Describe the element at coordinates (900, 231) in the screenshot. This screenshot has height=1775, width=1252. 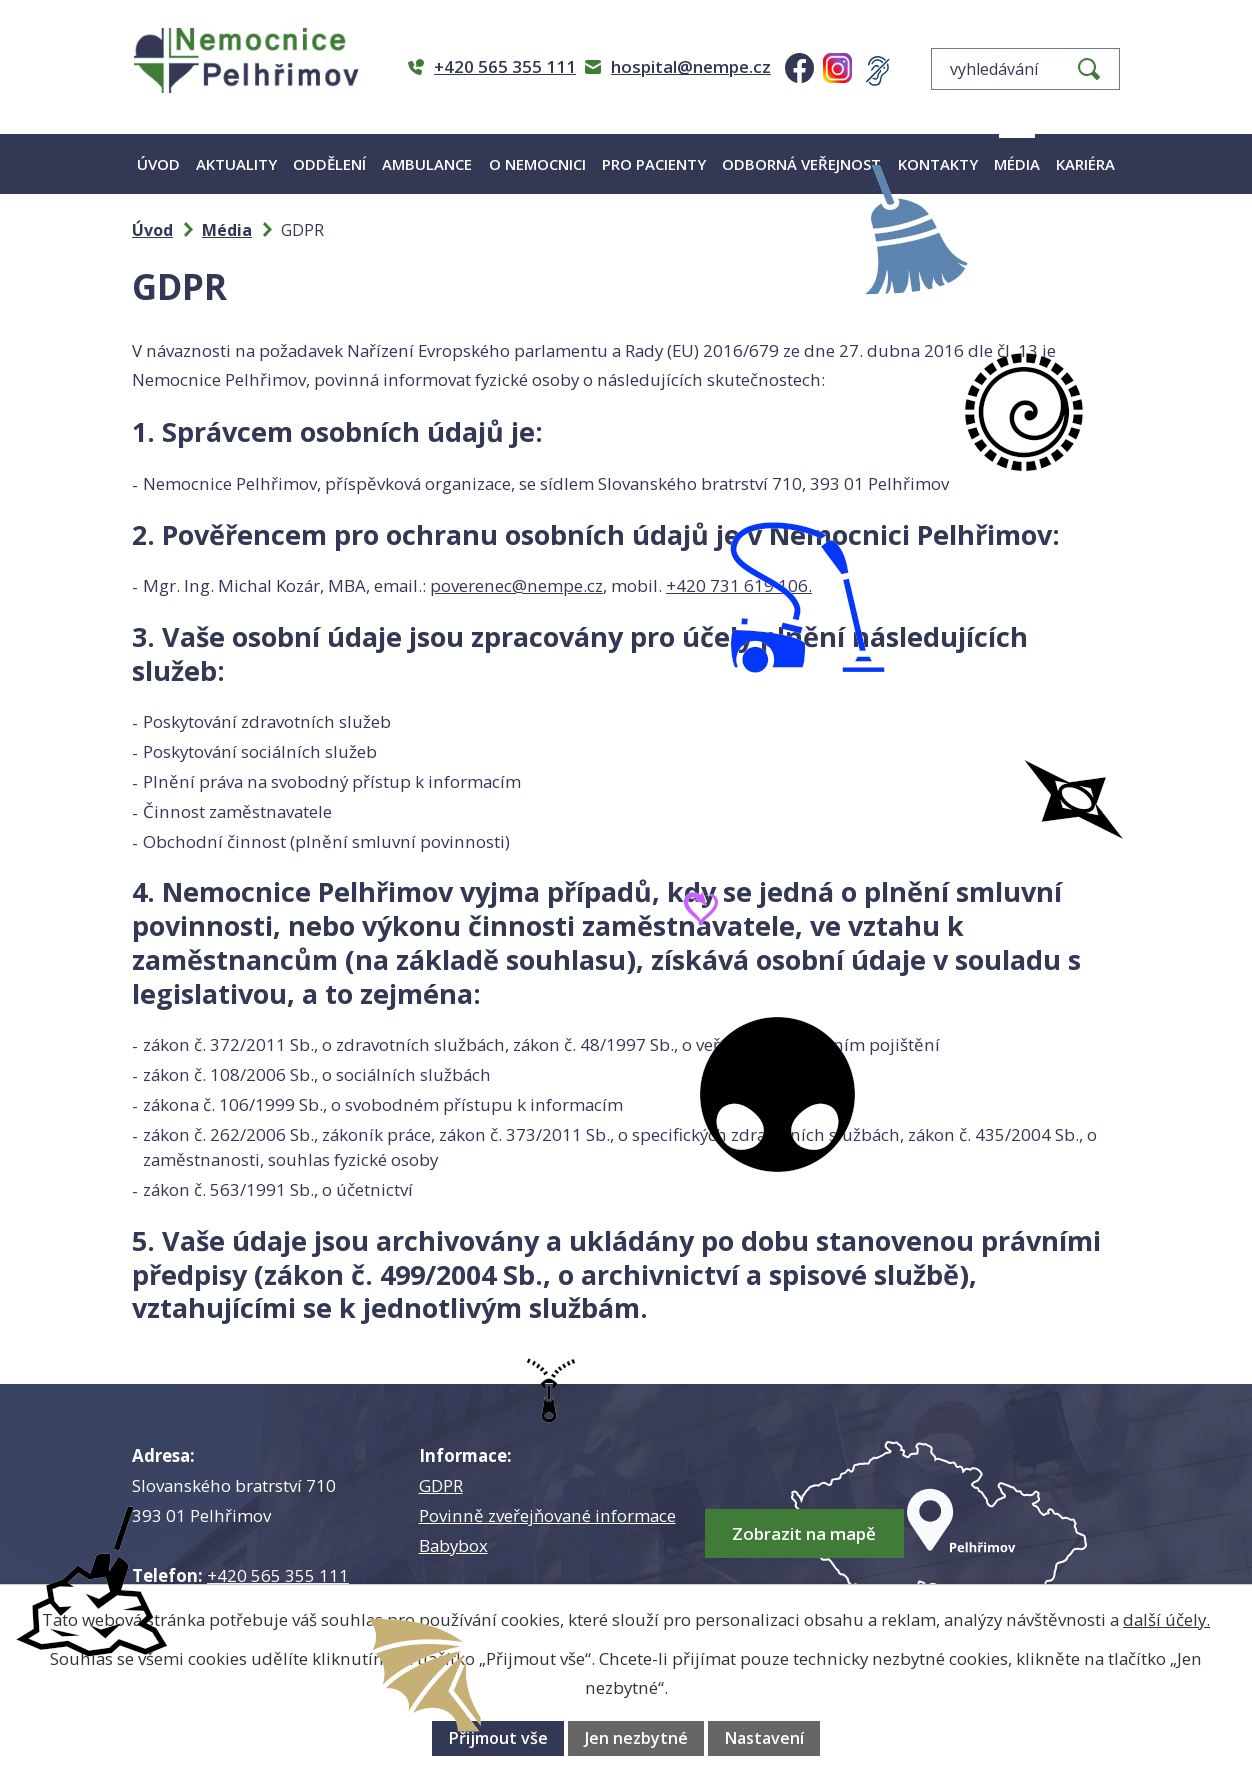
I see `clear or clean up items` at that location.